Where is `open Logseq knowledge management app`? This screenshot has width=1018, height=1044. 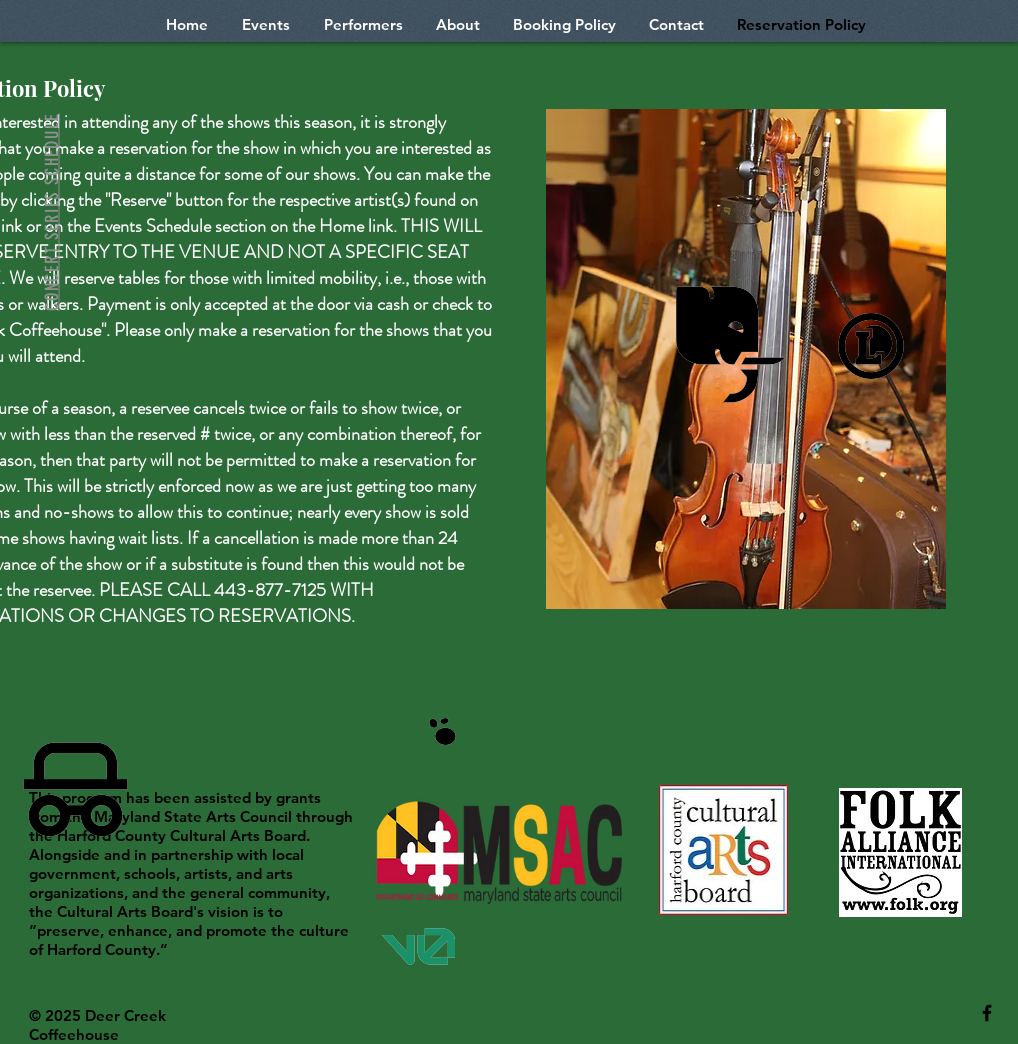 open Logseq knowledge management app is located at coordinates (442, 731).